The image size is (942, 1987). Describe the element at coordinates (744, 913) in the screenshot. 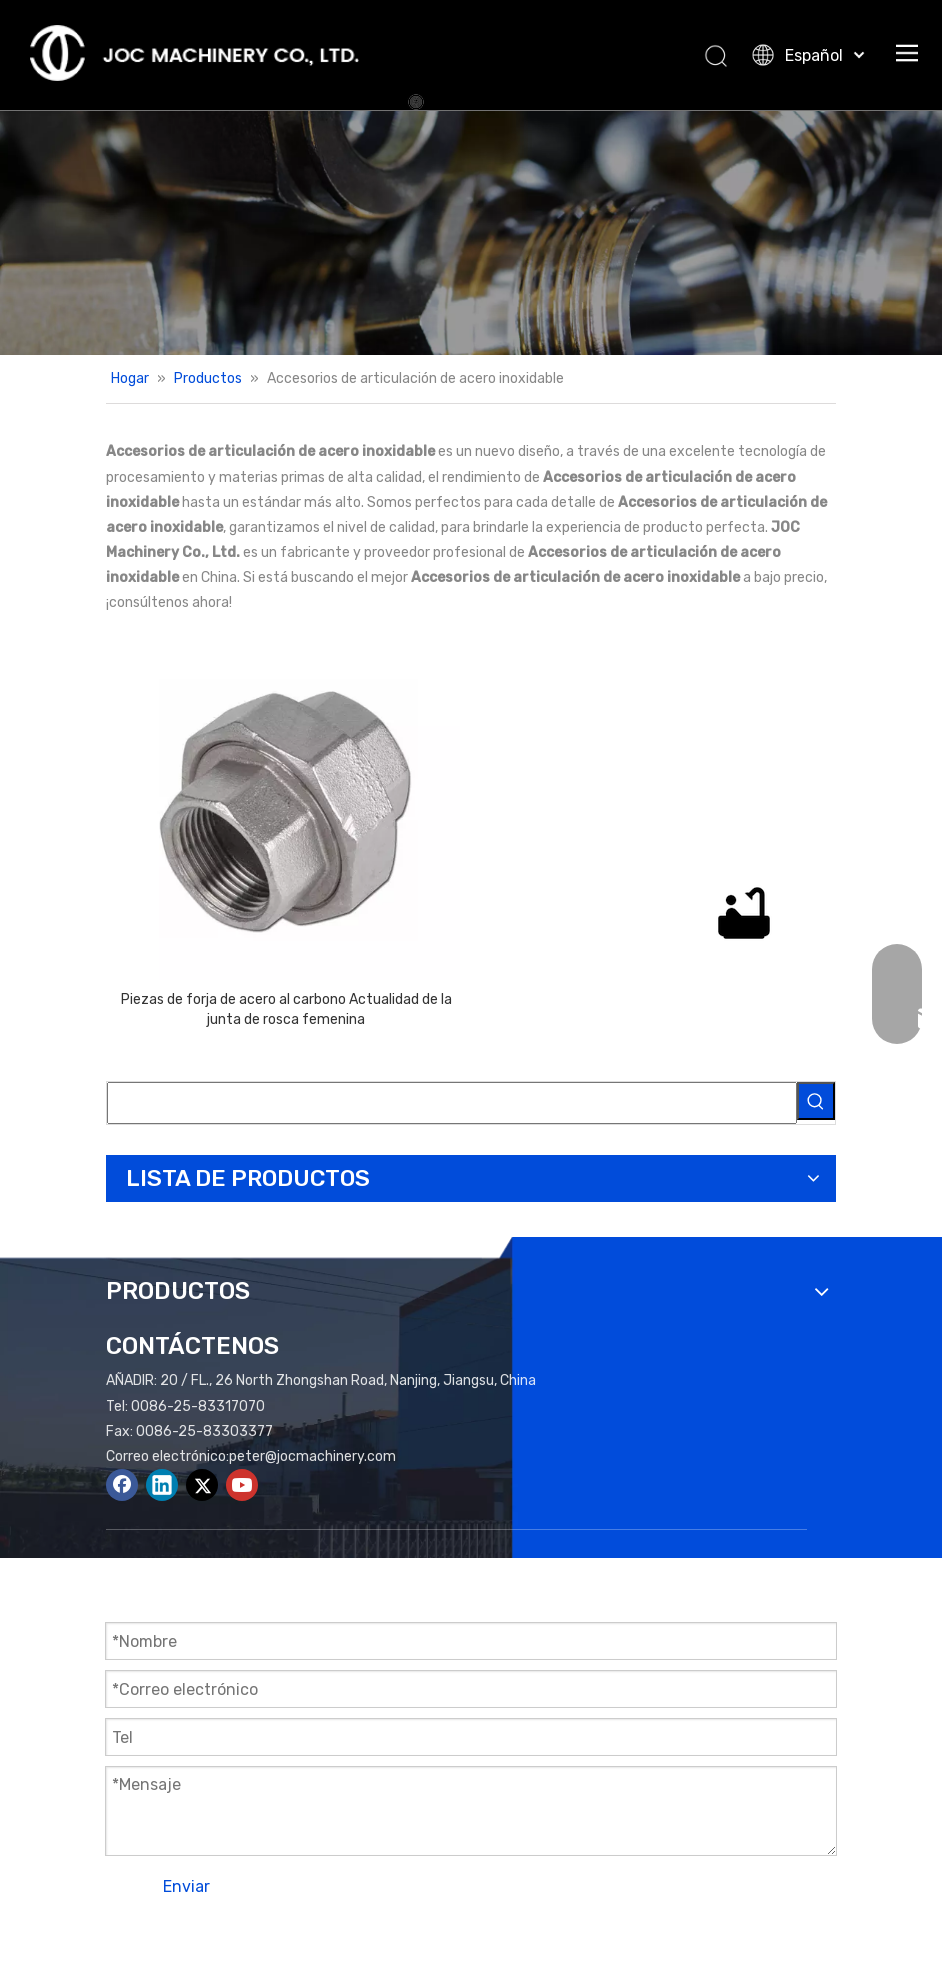

I see `indicates bathroom amenities available` at that location.